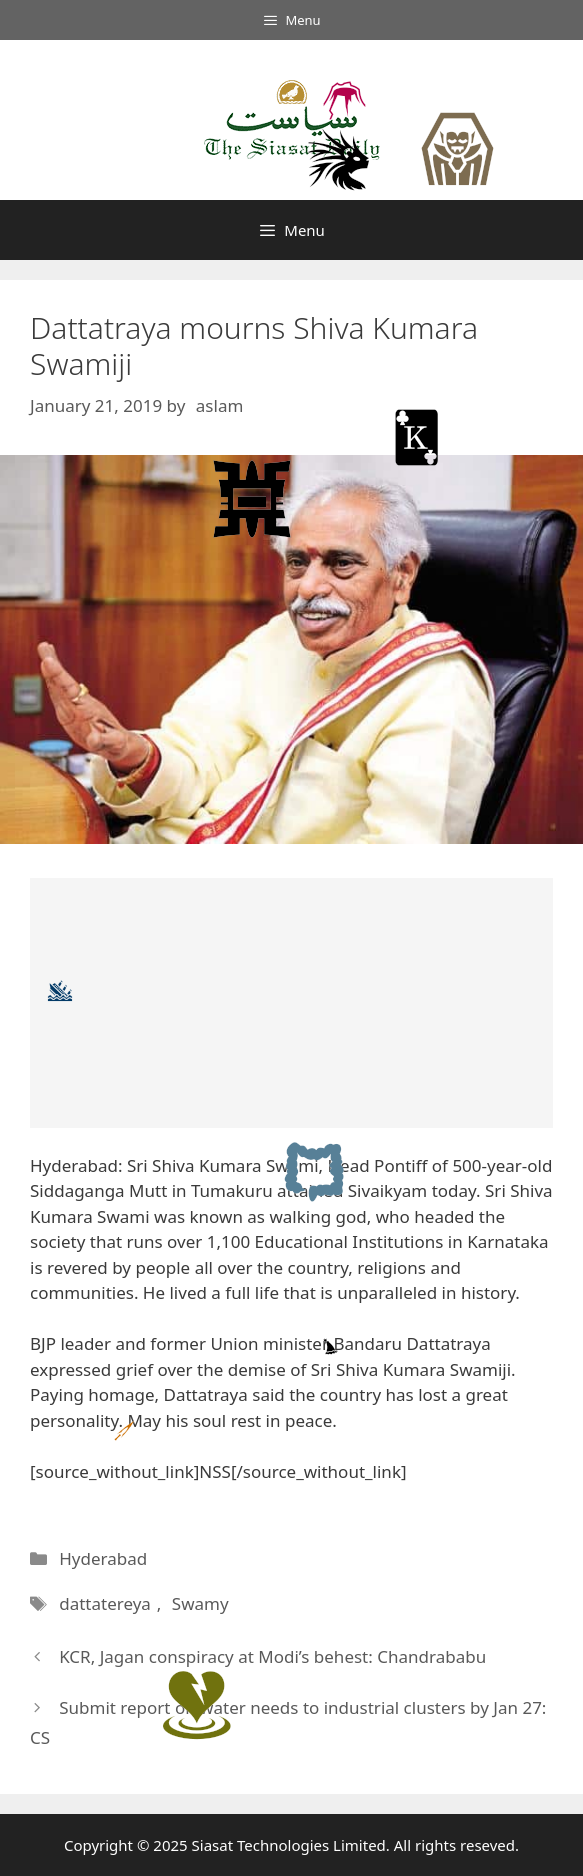 Image resolution: width=583 pixels, height=1876 pixels. I want to click on holiday or christmas-themed content, so click(330, 1346).